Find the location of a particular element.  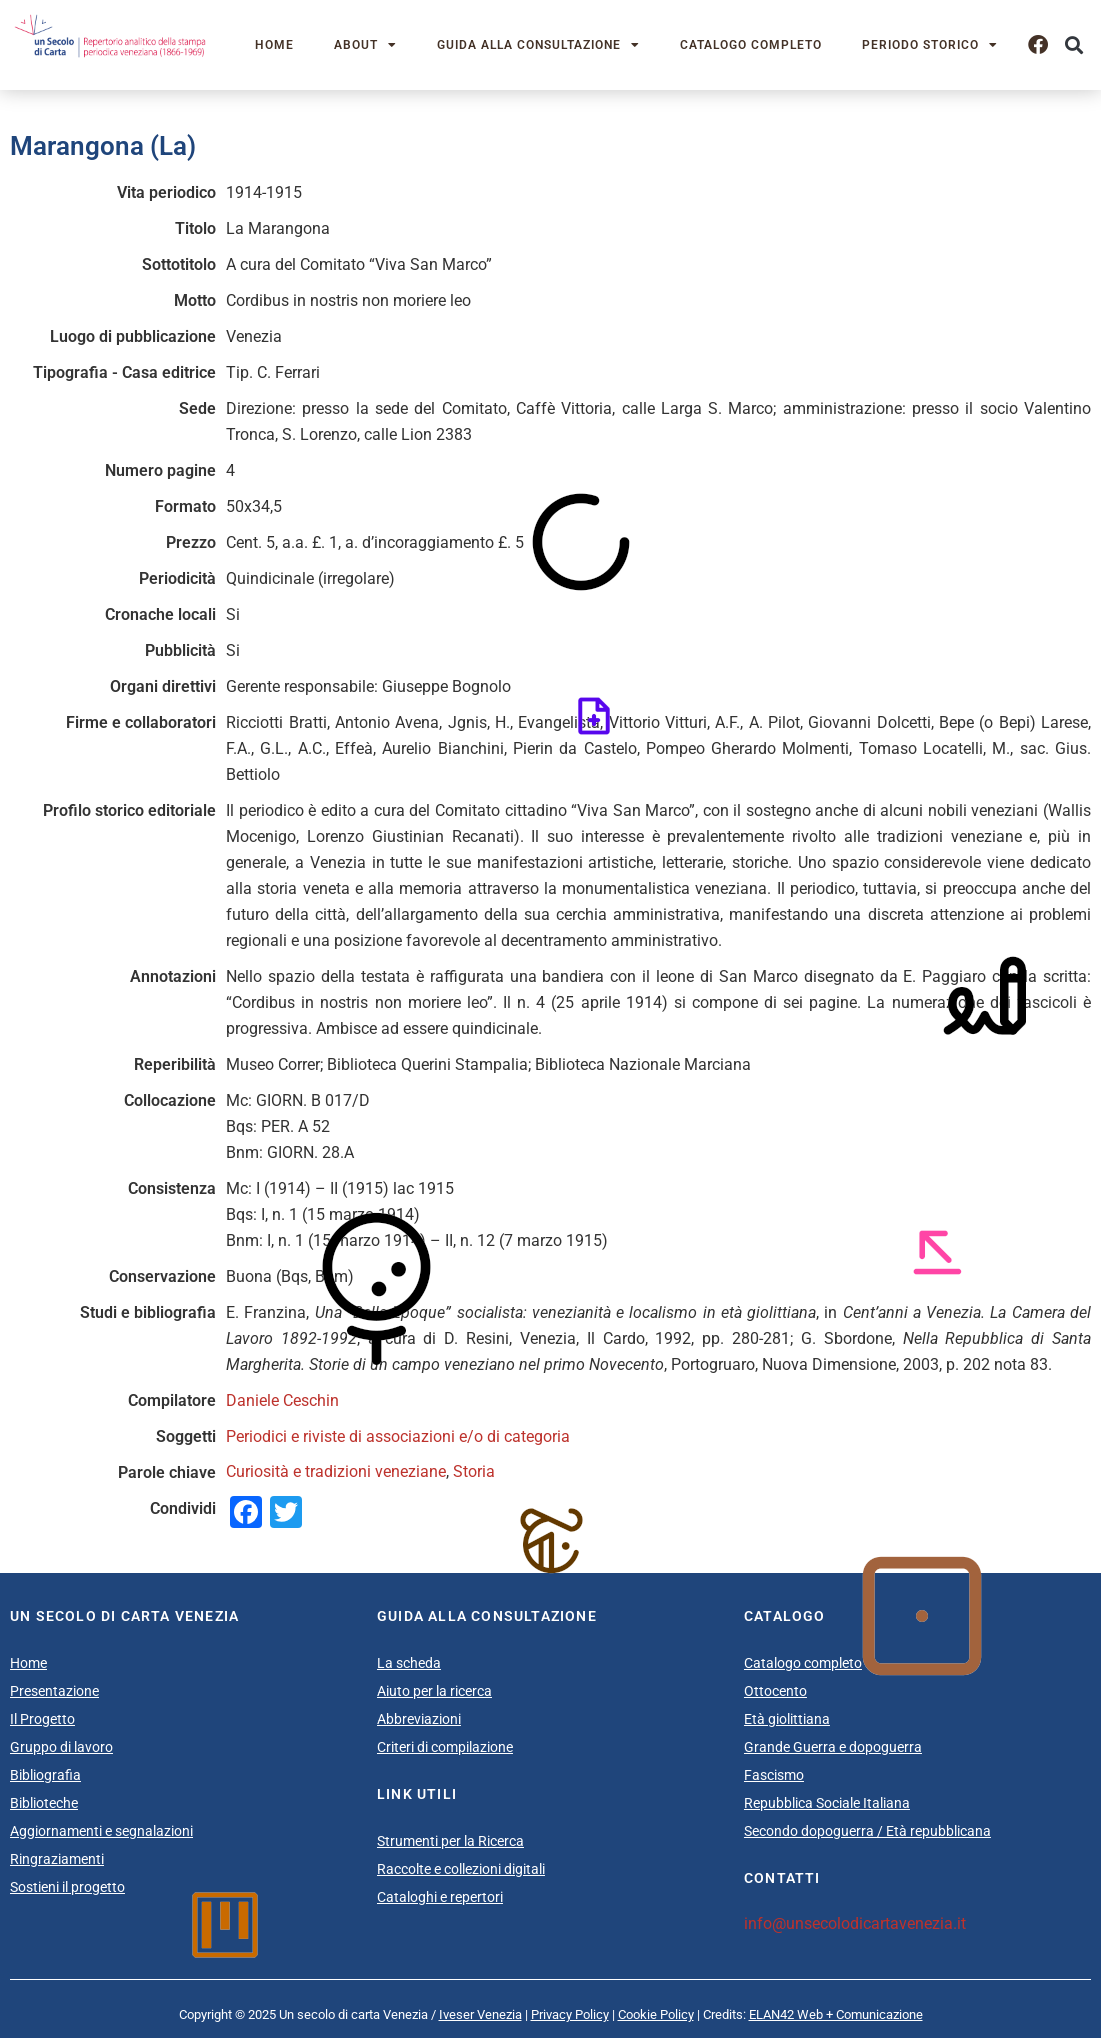

open The New York Times app is located at coordinates (551, 1539).